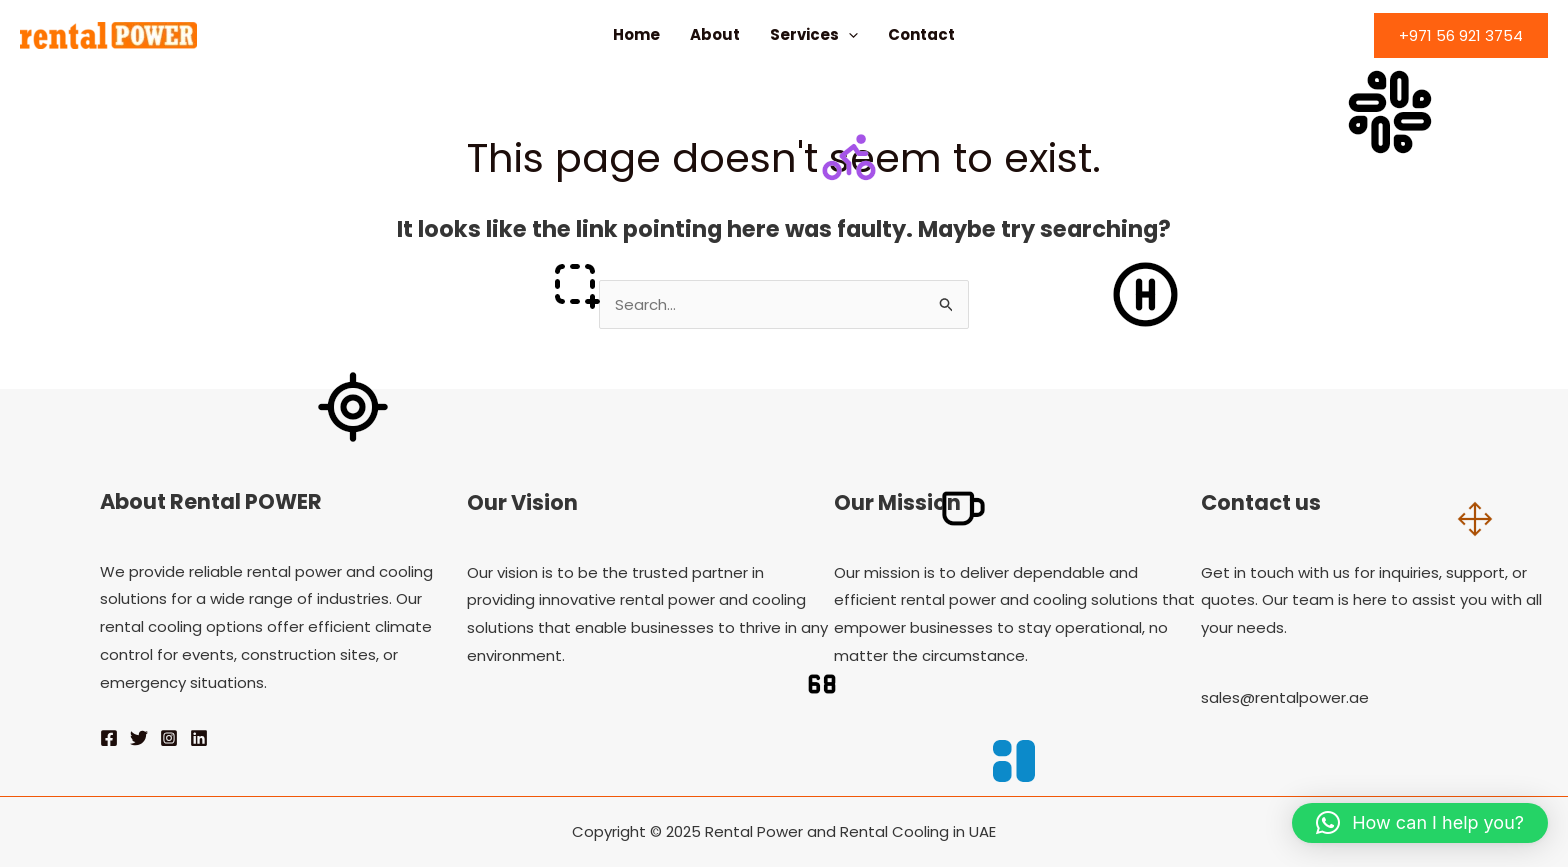 Image resolution: width=1568 pixels, height=867 pixels. I want to click on take a screenshot of the current screen, so click(575, 284).